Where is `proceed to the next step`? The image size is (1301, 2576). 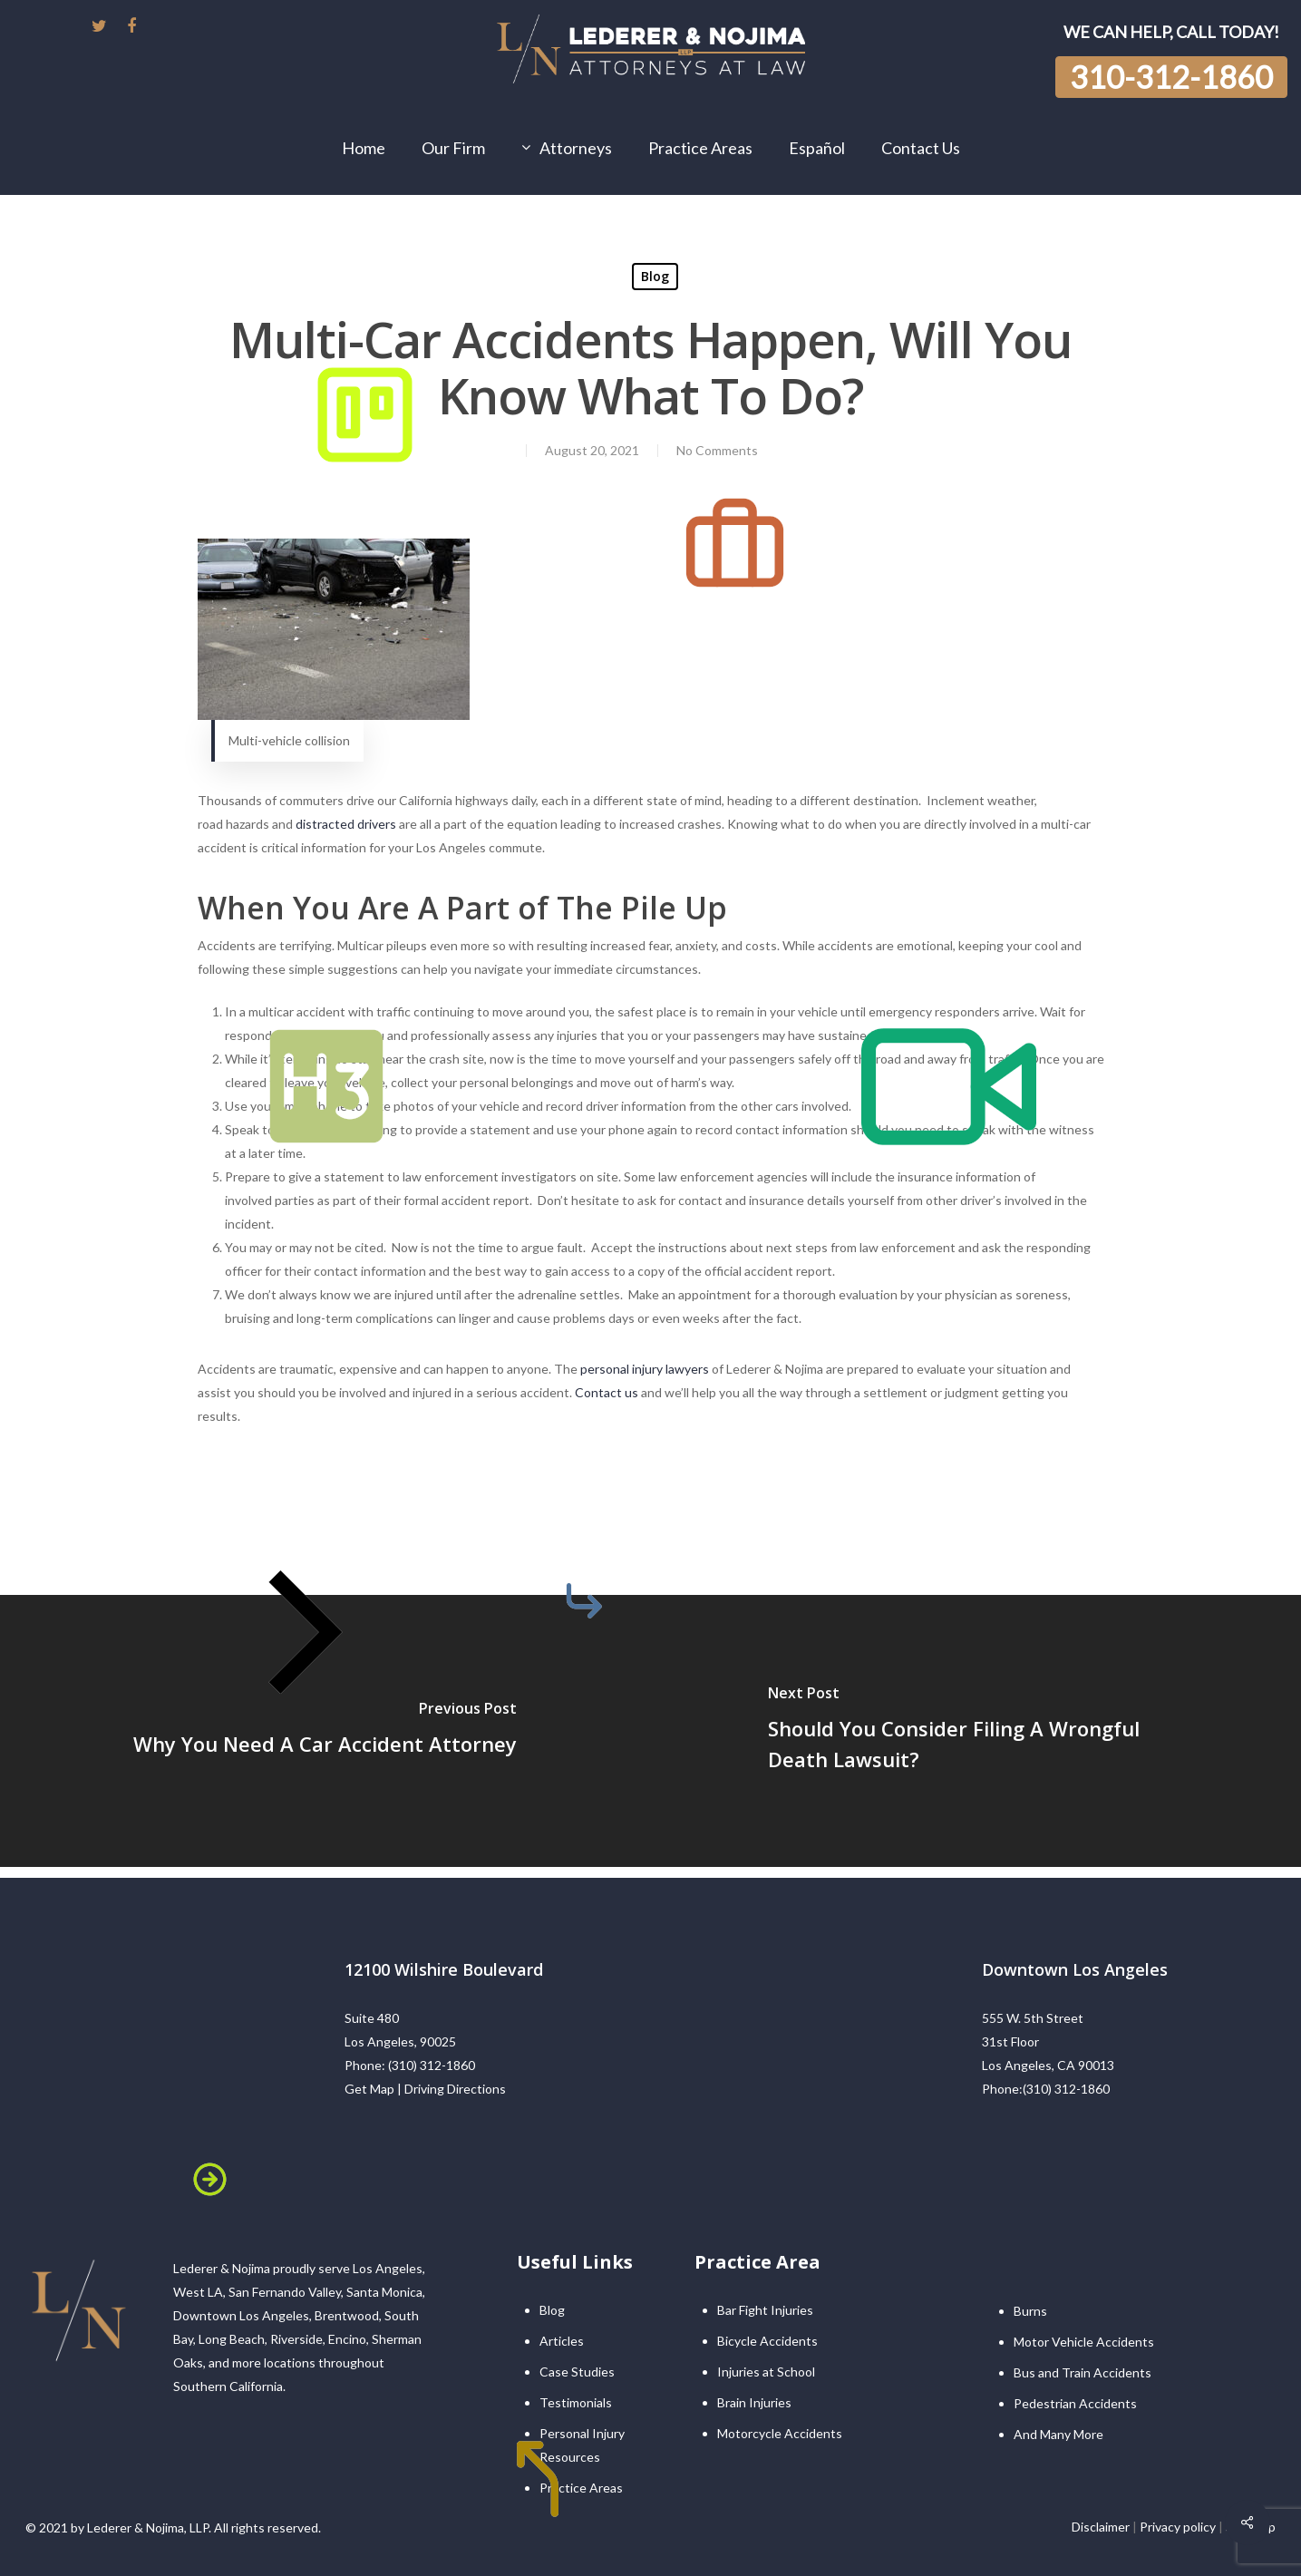
proceed to the next step is located at coordinates (209, 2179).